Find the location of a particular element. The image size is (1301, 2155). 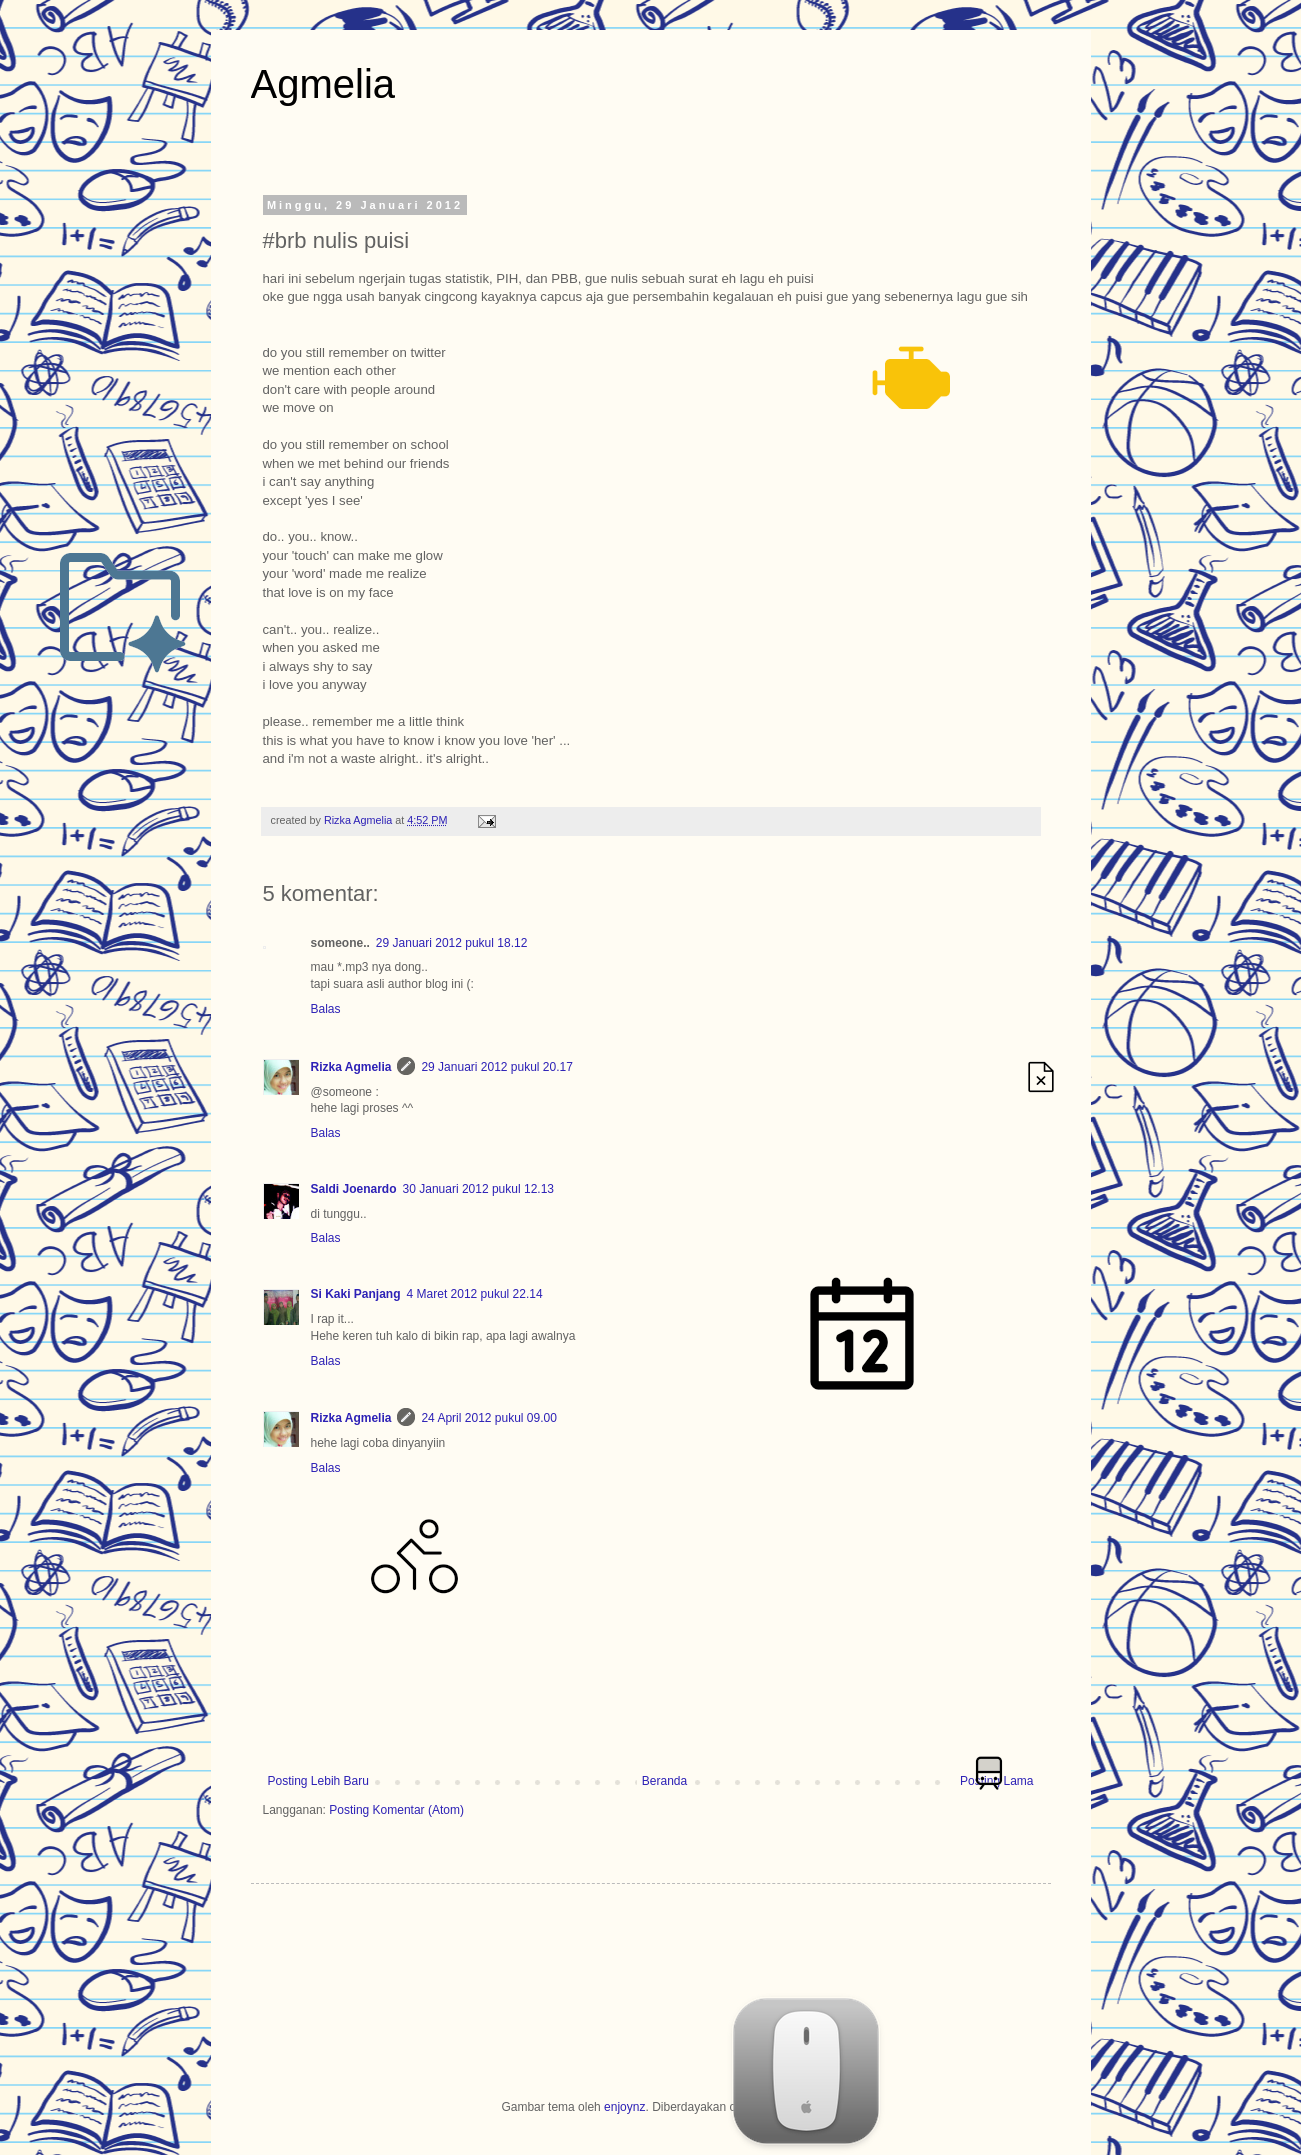

create a new space or workspace is located at coordinates (120, 607).